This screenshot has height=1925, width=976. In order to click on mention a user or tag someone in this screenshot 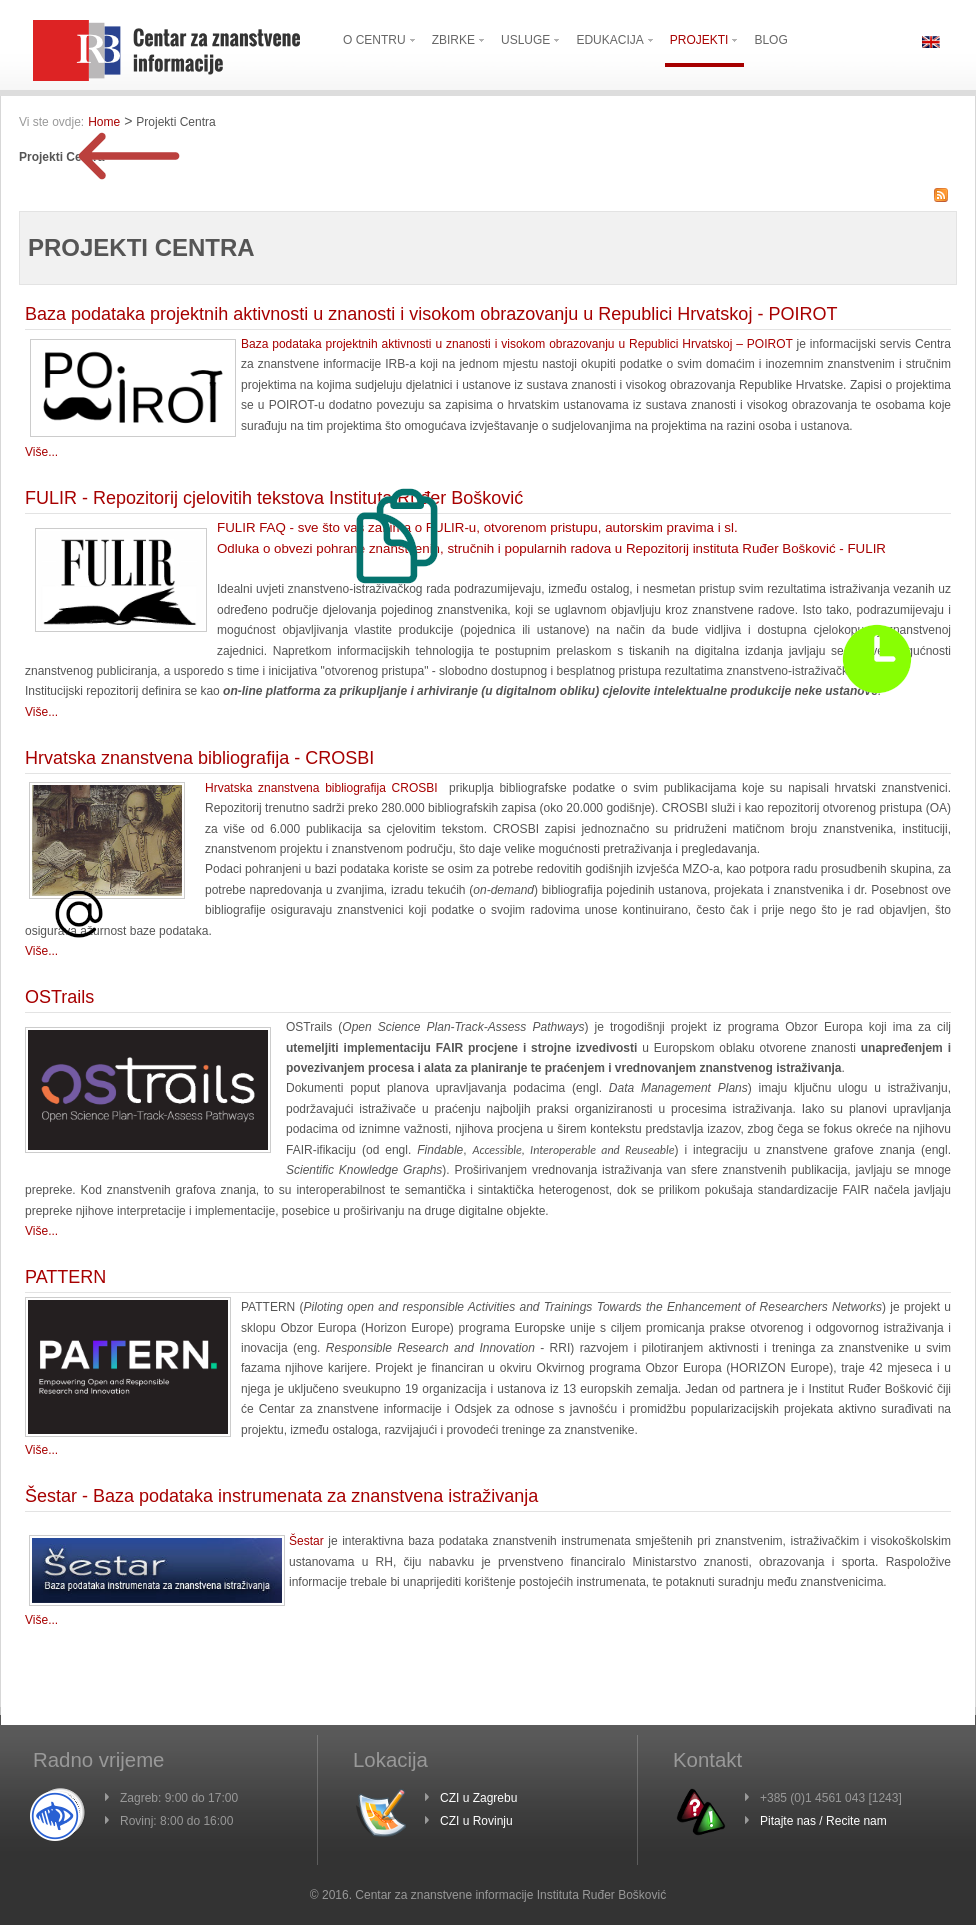, I will do `click(79, 914)`.